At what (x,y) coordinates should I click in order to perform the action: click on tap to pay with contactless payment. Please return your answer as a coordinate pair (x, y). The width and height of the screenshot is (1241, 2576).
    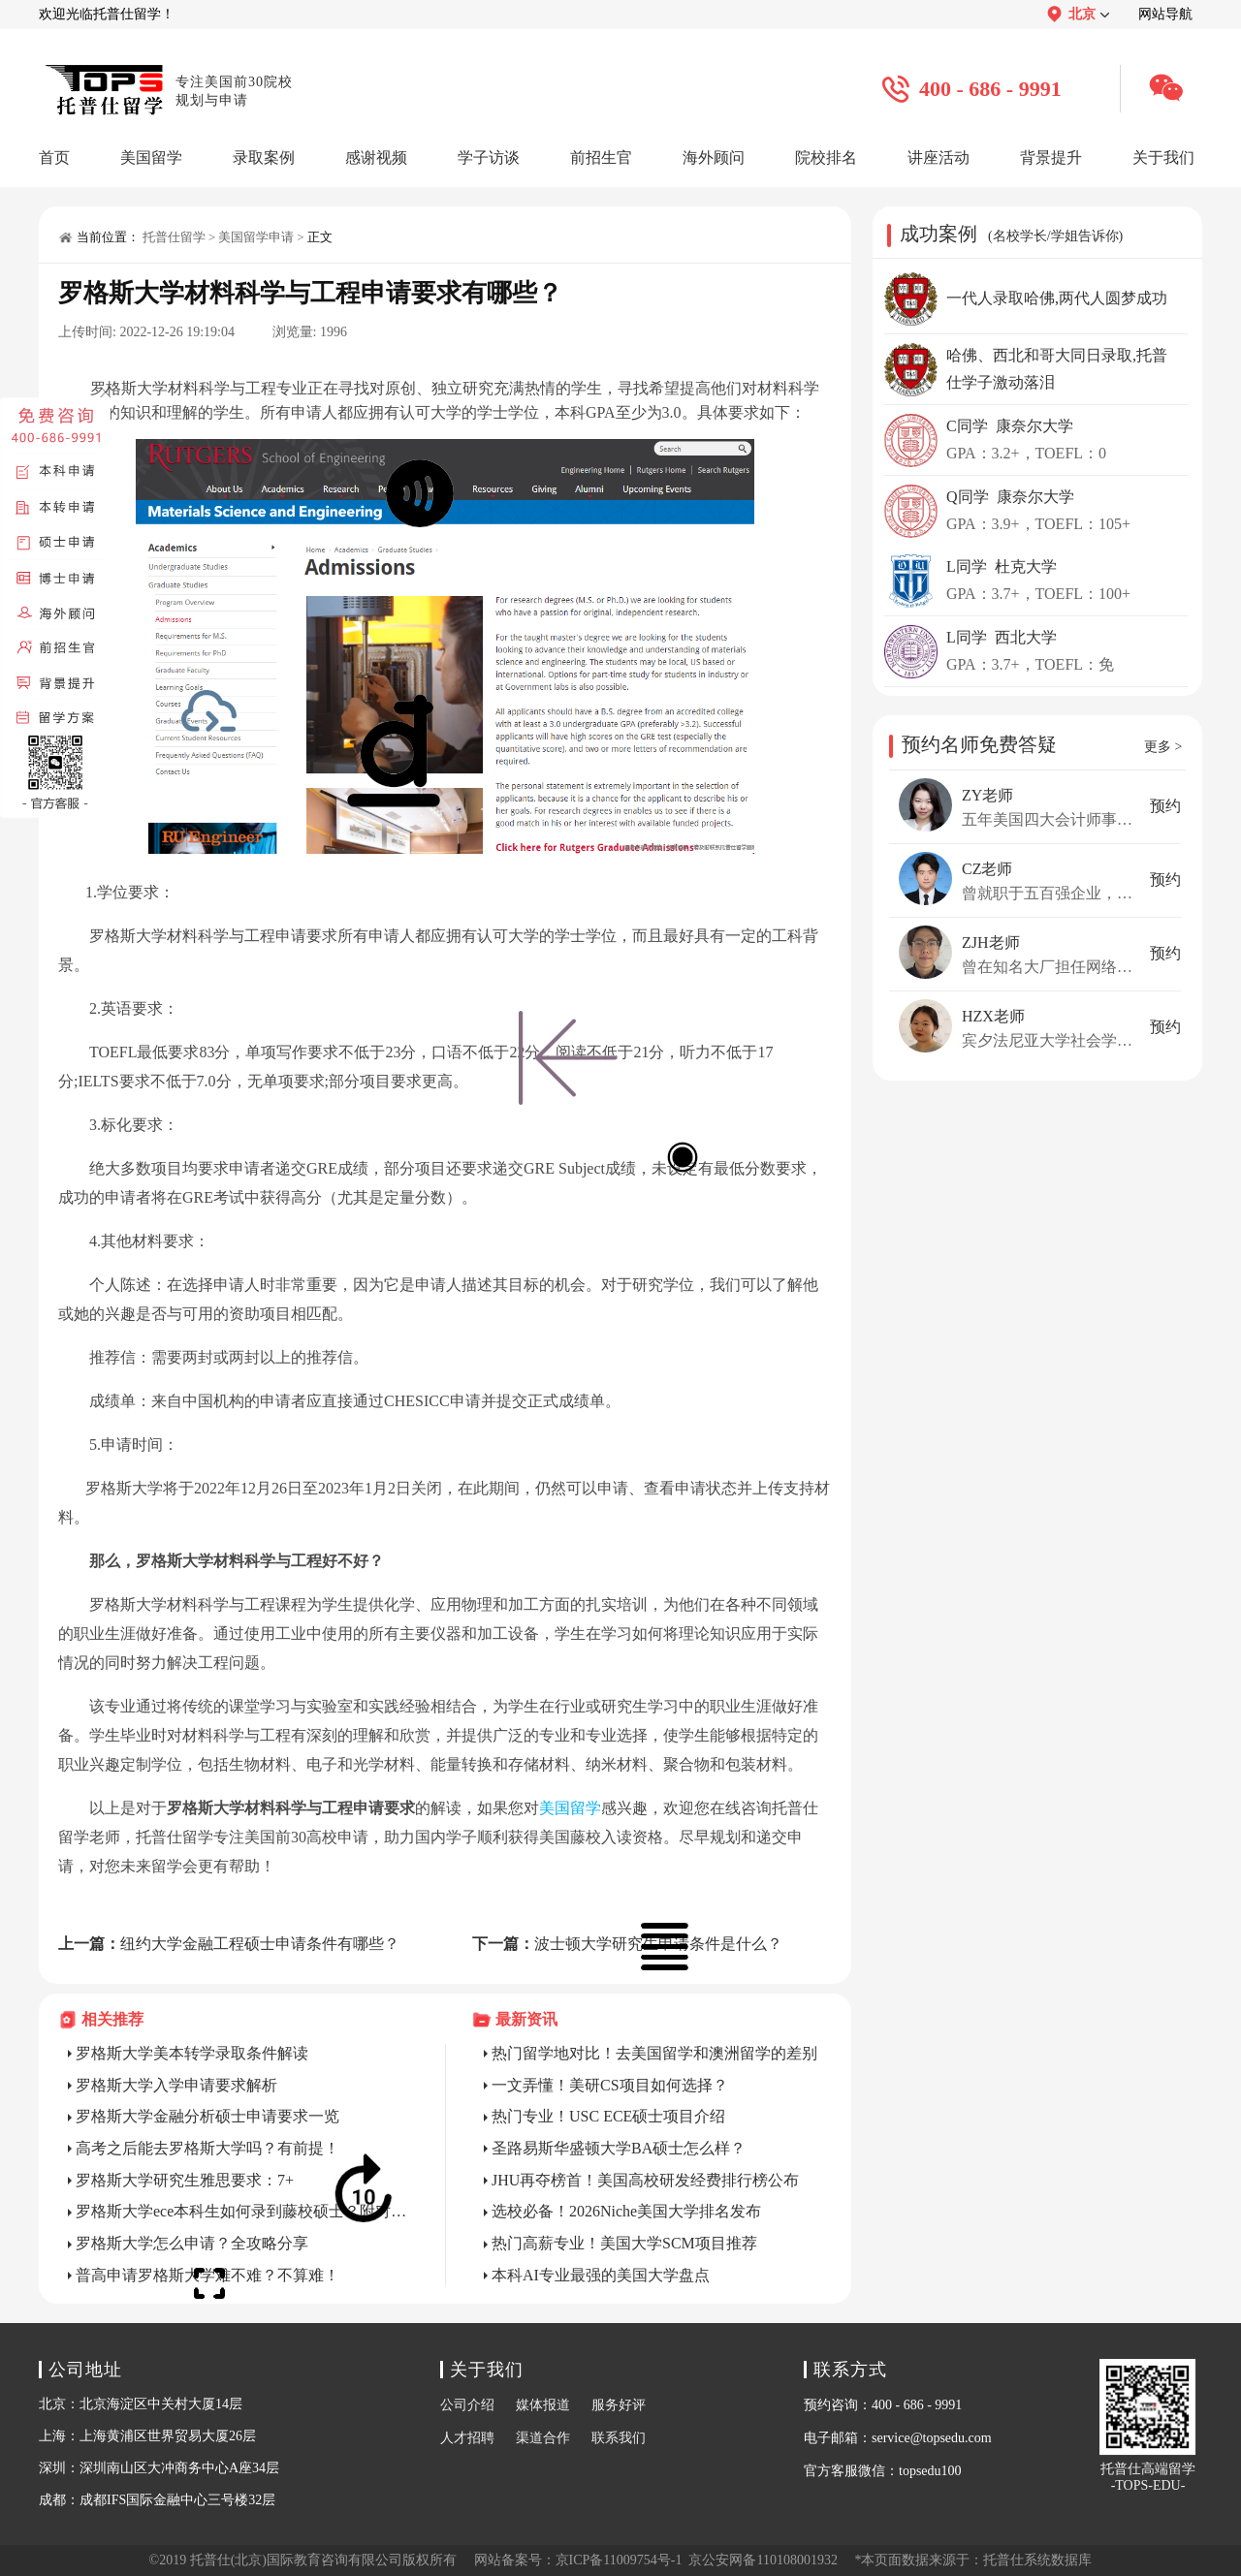
    Looking at the image, I should click on (420, 493).